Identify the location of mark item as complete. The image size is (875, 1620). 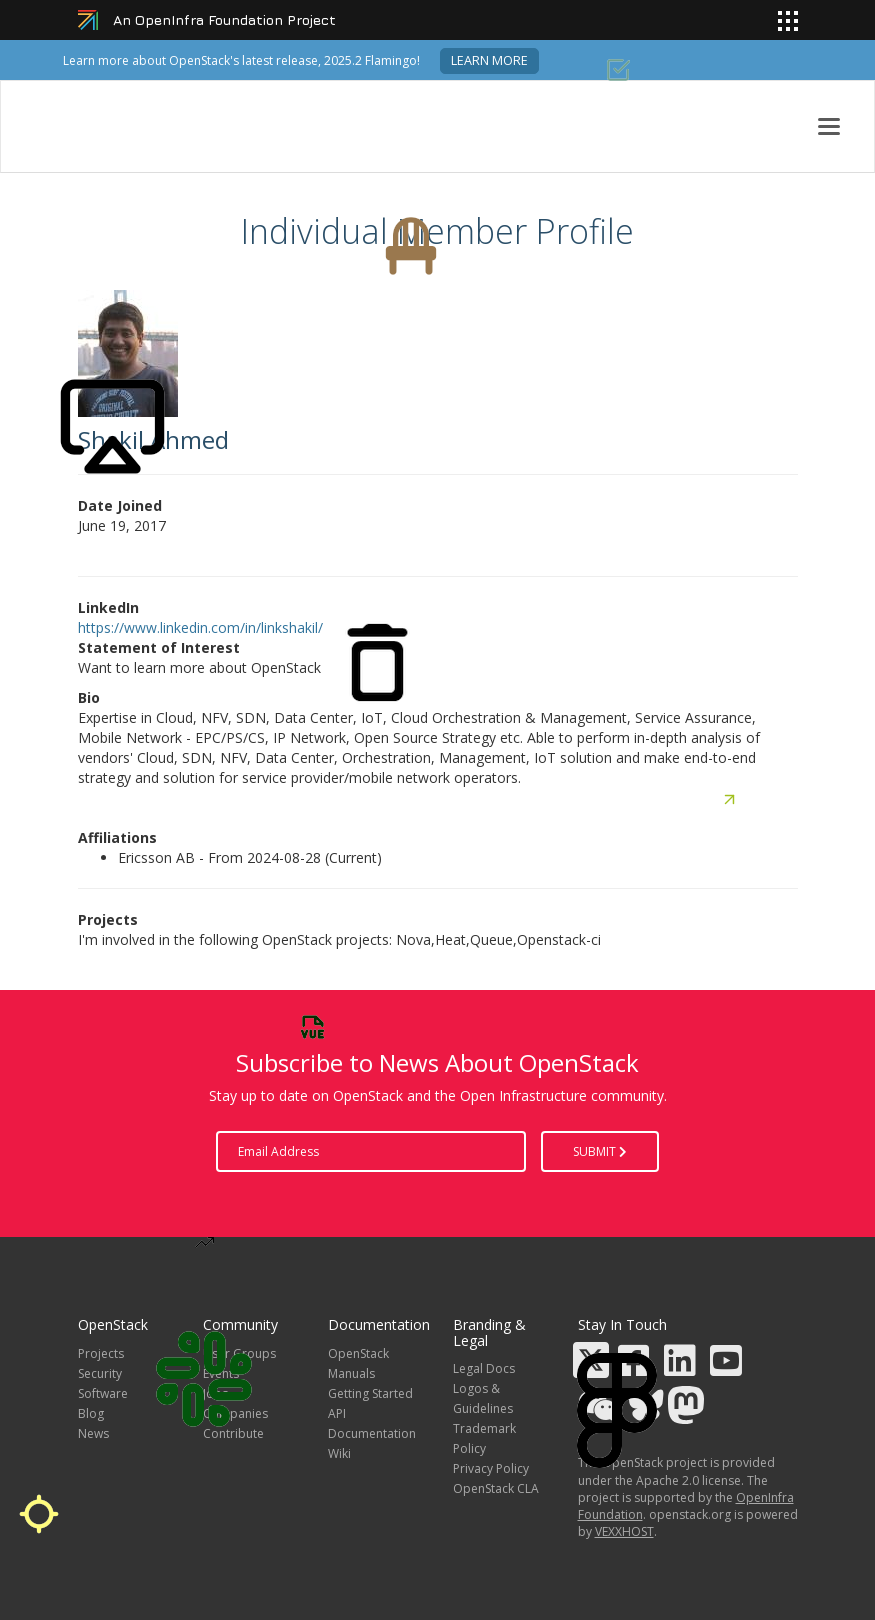
(618, 70).